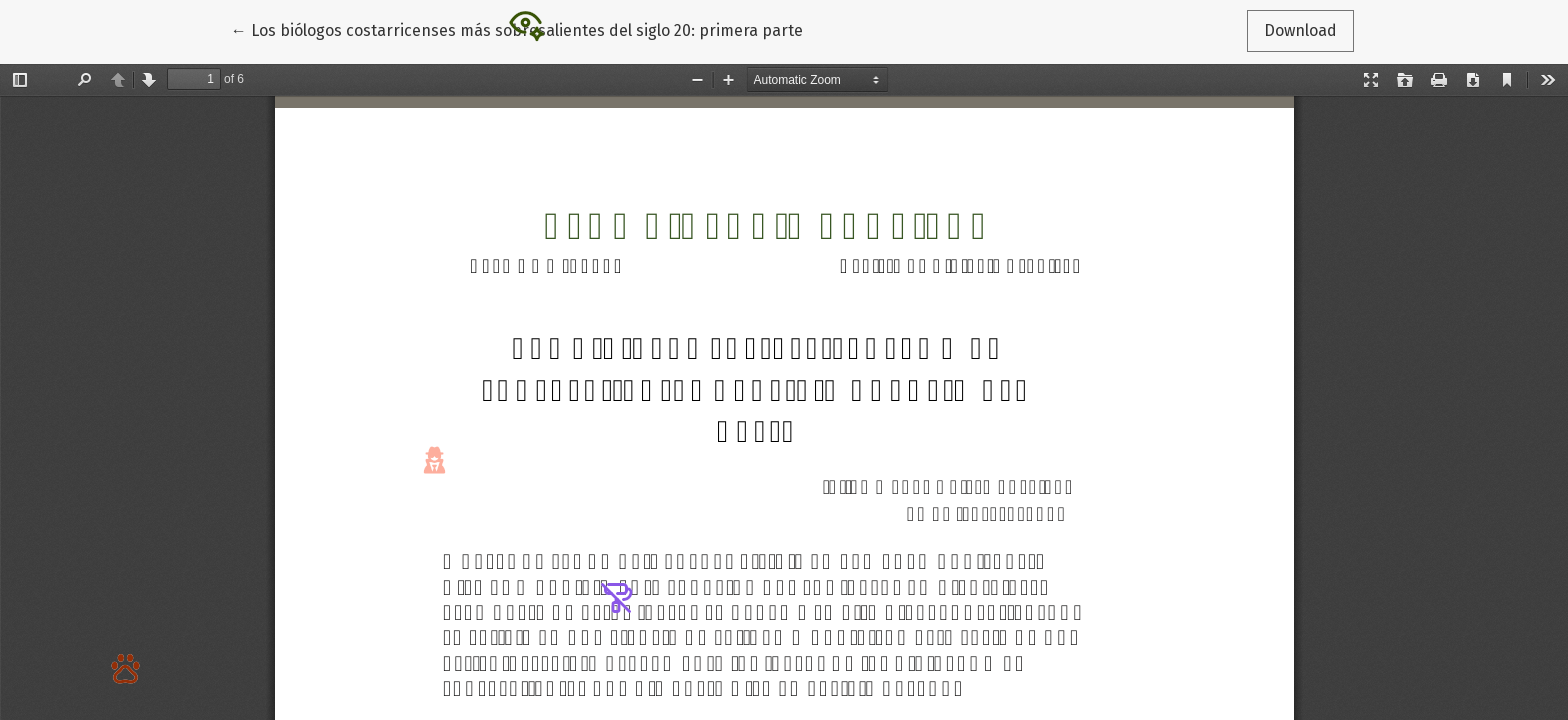 The height and width of the screenshot is (720, 1568). What do you see at coordinates (125, 669) in the screenshot?
I see `open baidu search engine` at bounding box center [125, 669].